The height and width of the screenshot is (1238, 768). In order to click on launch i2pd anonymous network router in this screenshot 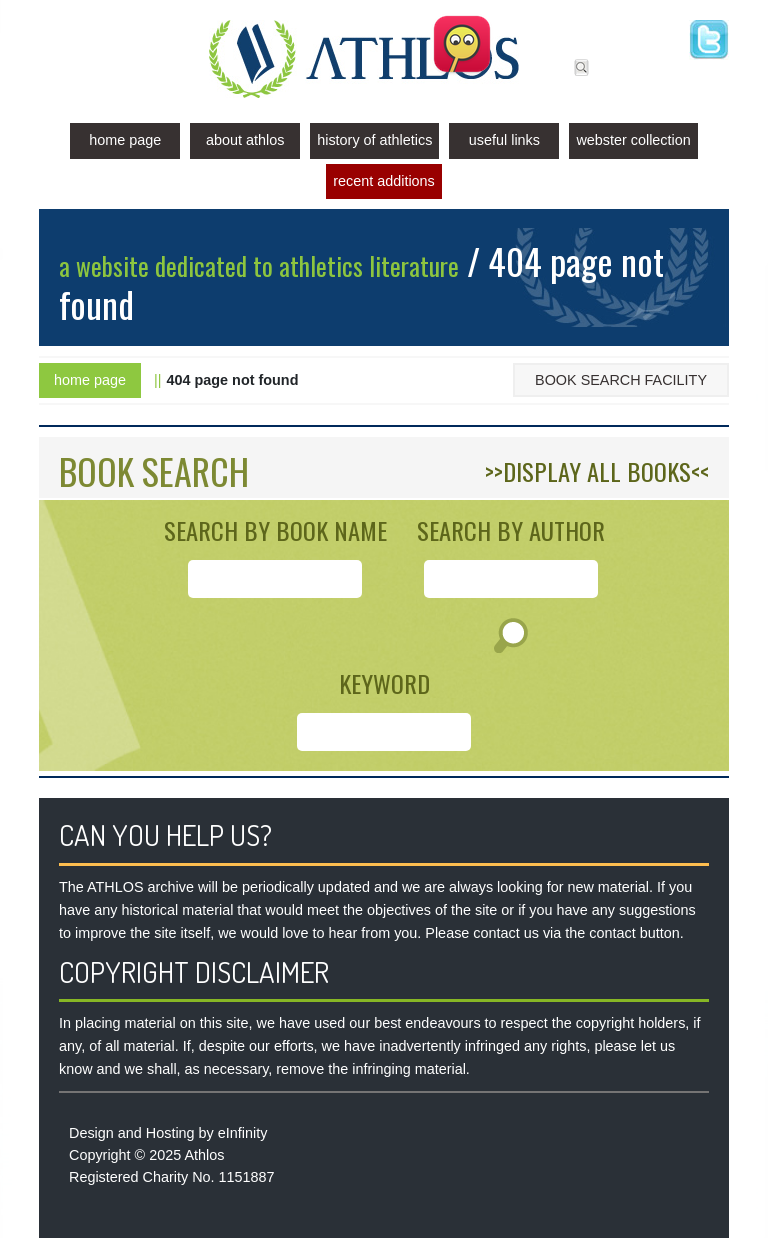, I will do `click(462, 44)`.